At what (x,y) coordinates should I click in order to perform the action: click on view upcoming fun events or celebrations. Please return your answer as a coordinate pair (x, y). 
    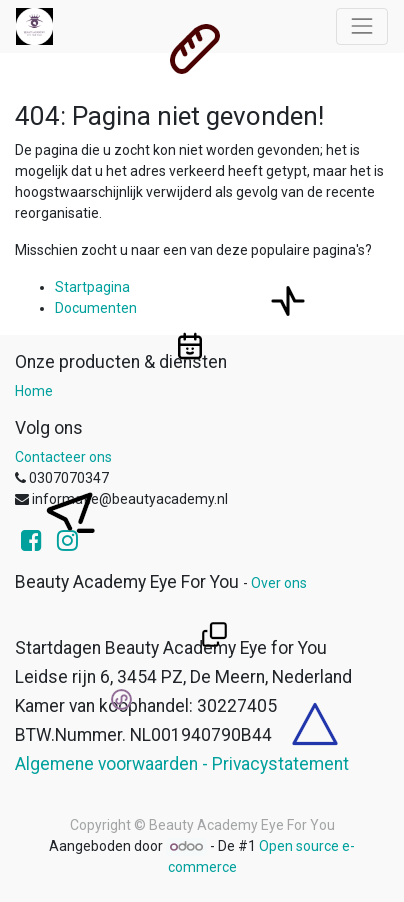
    Looking at the image, I should click on (190, 346).